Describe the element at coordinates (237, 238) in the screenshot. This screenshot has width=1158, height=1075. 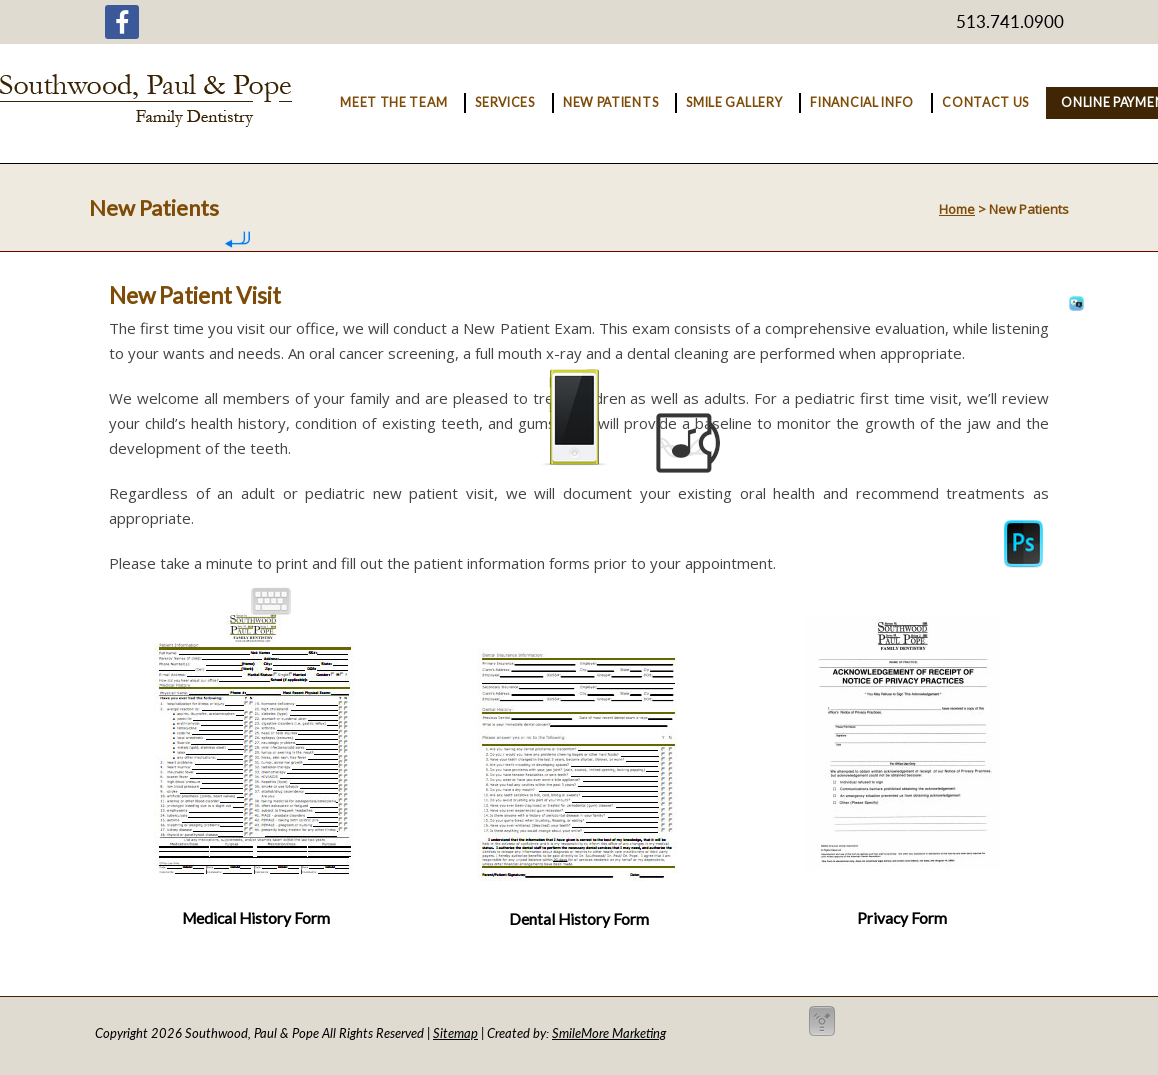
I see `reply to all recipients of an email` at that location.